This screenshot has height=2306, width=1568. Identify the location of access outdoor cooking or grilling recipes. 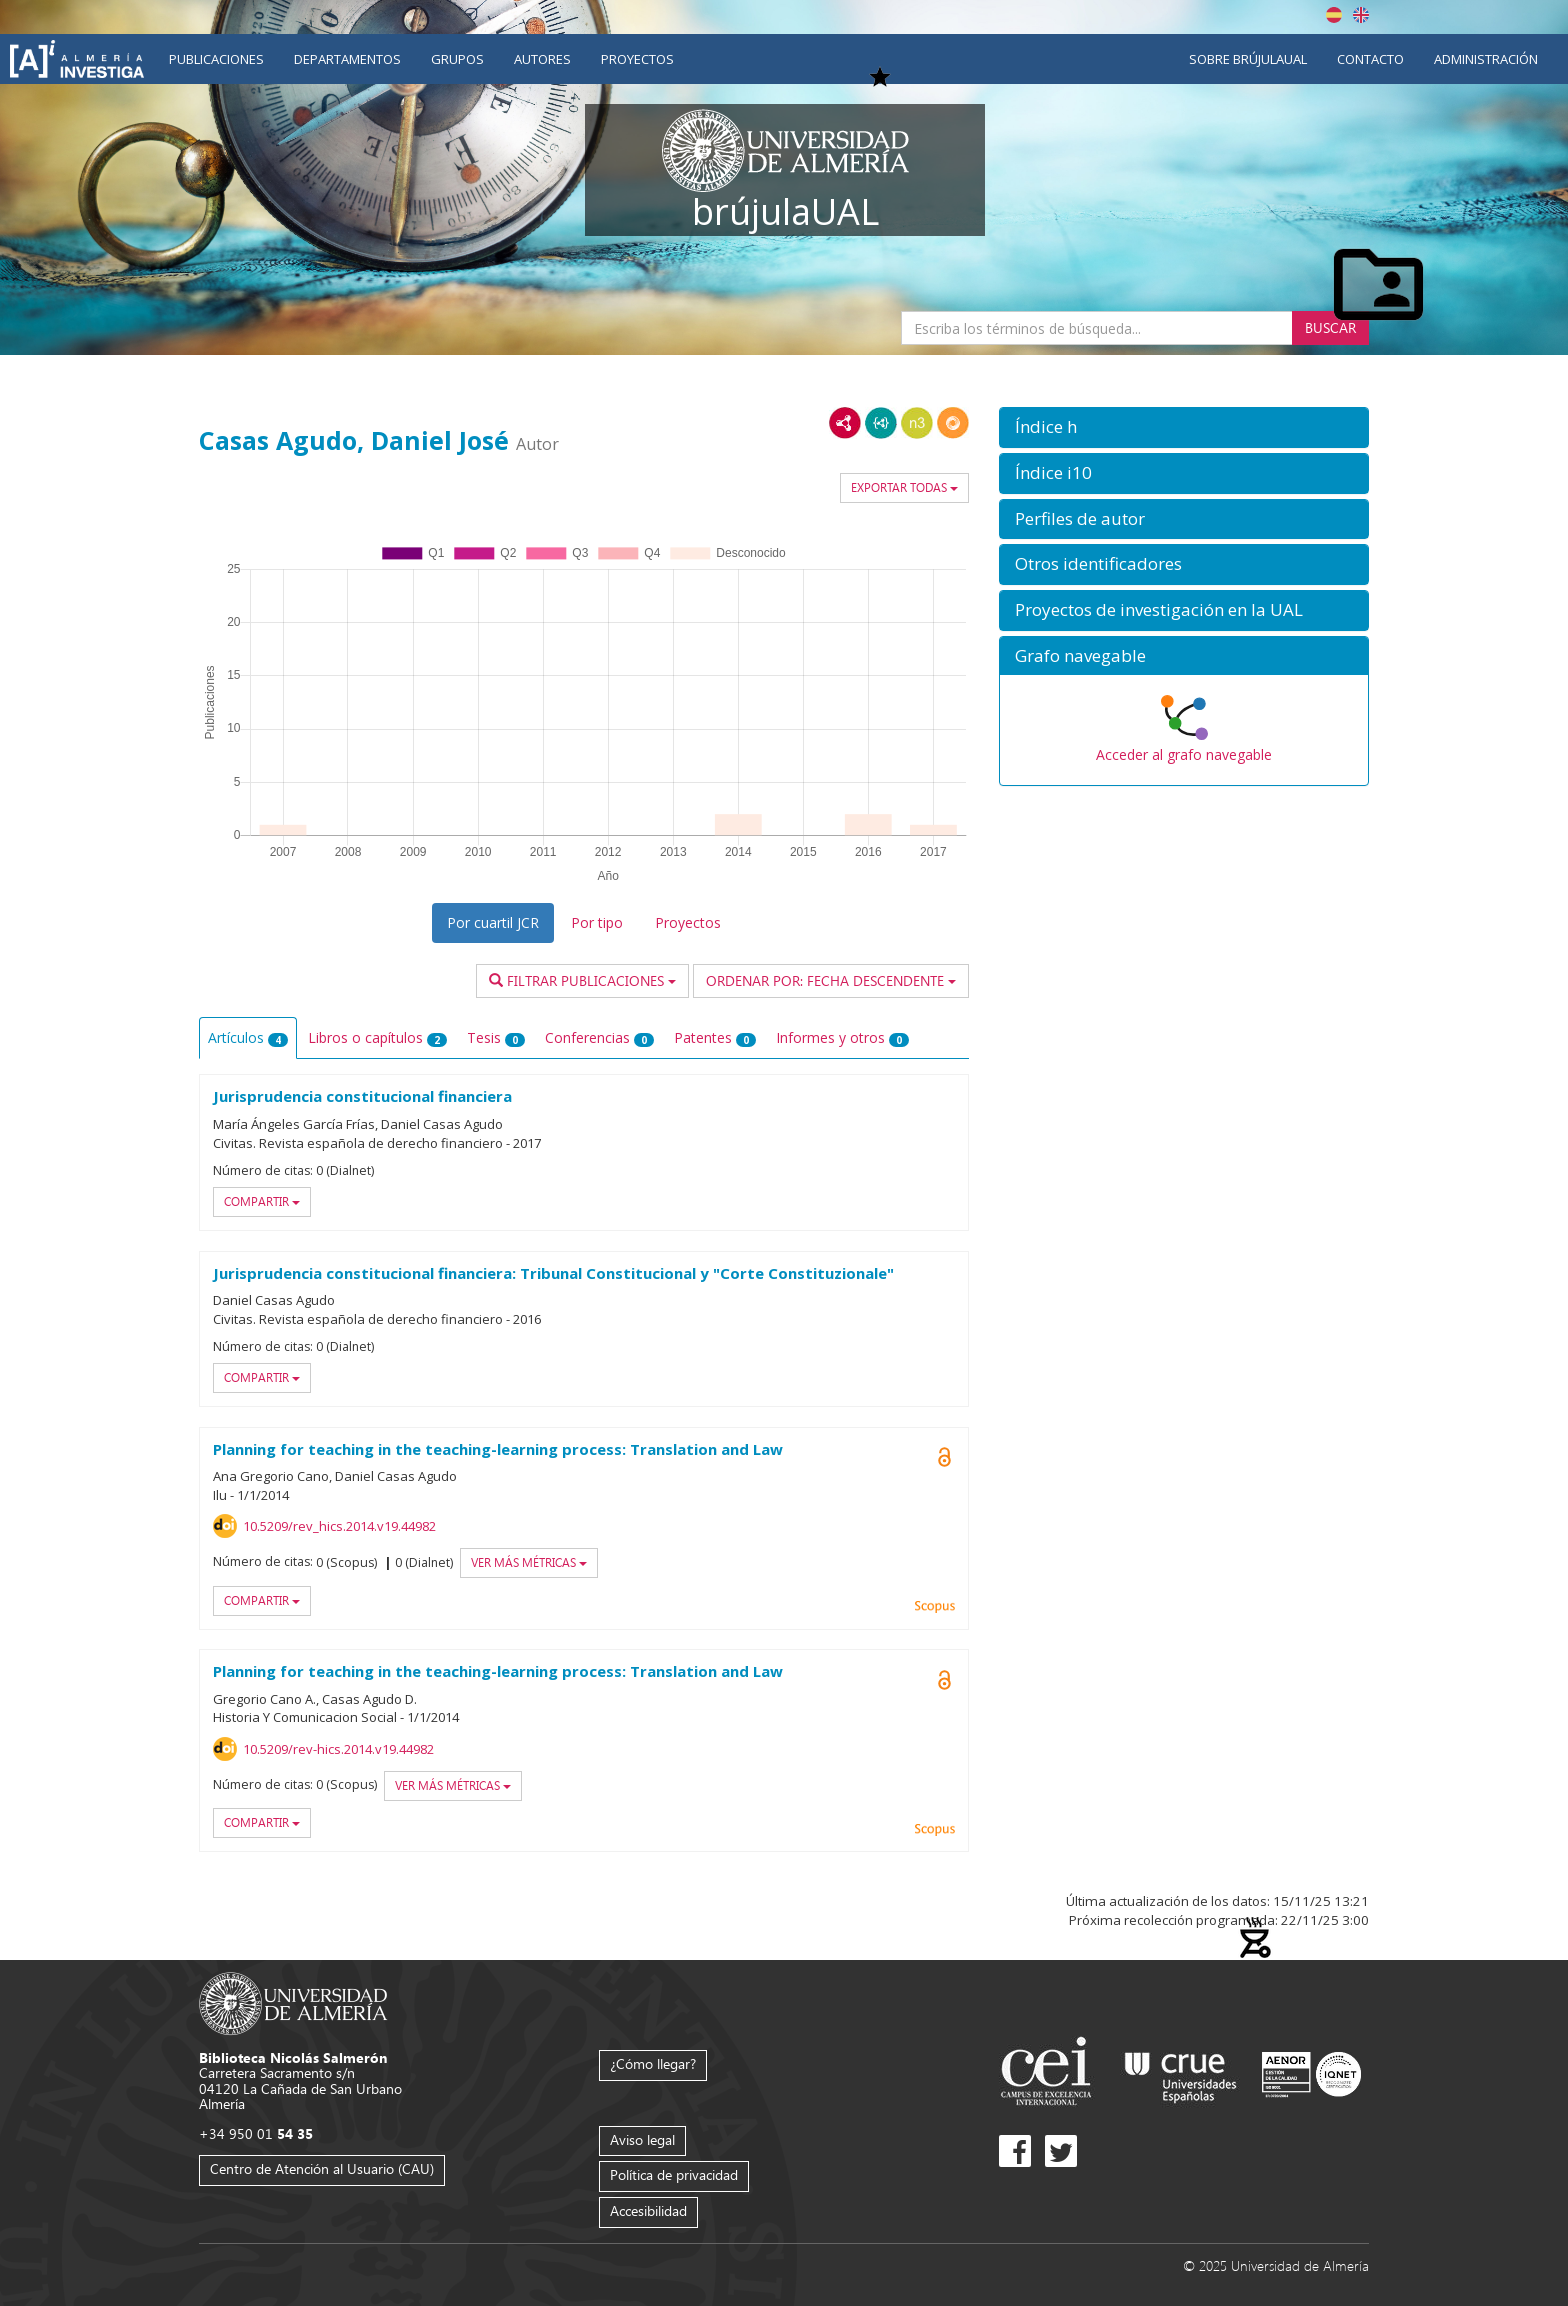
(1254, 1937).